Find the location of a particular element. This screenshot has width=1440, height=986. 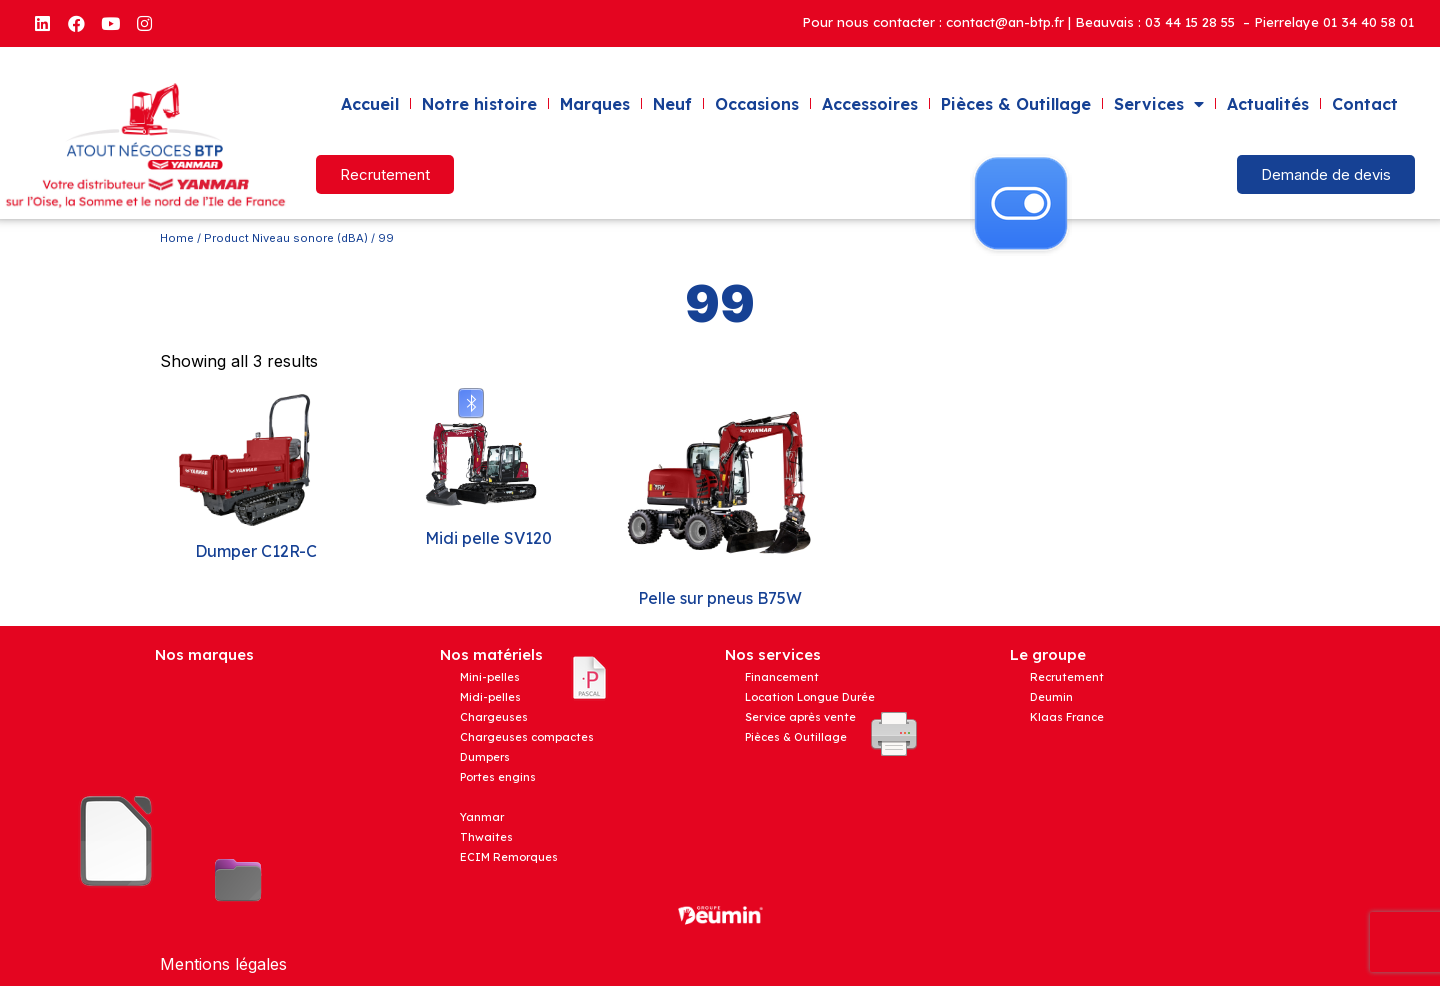

indicates bluetooth is currently active is located at coordinates (471, 403).